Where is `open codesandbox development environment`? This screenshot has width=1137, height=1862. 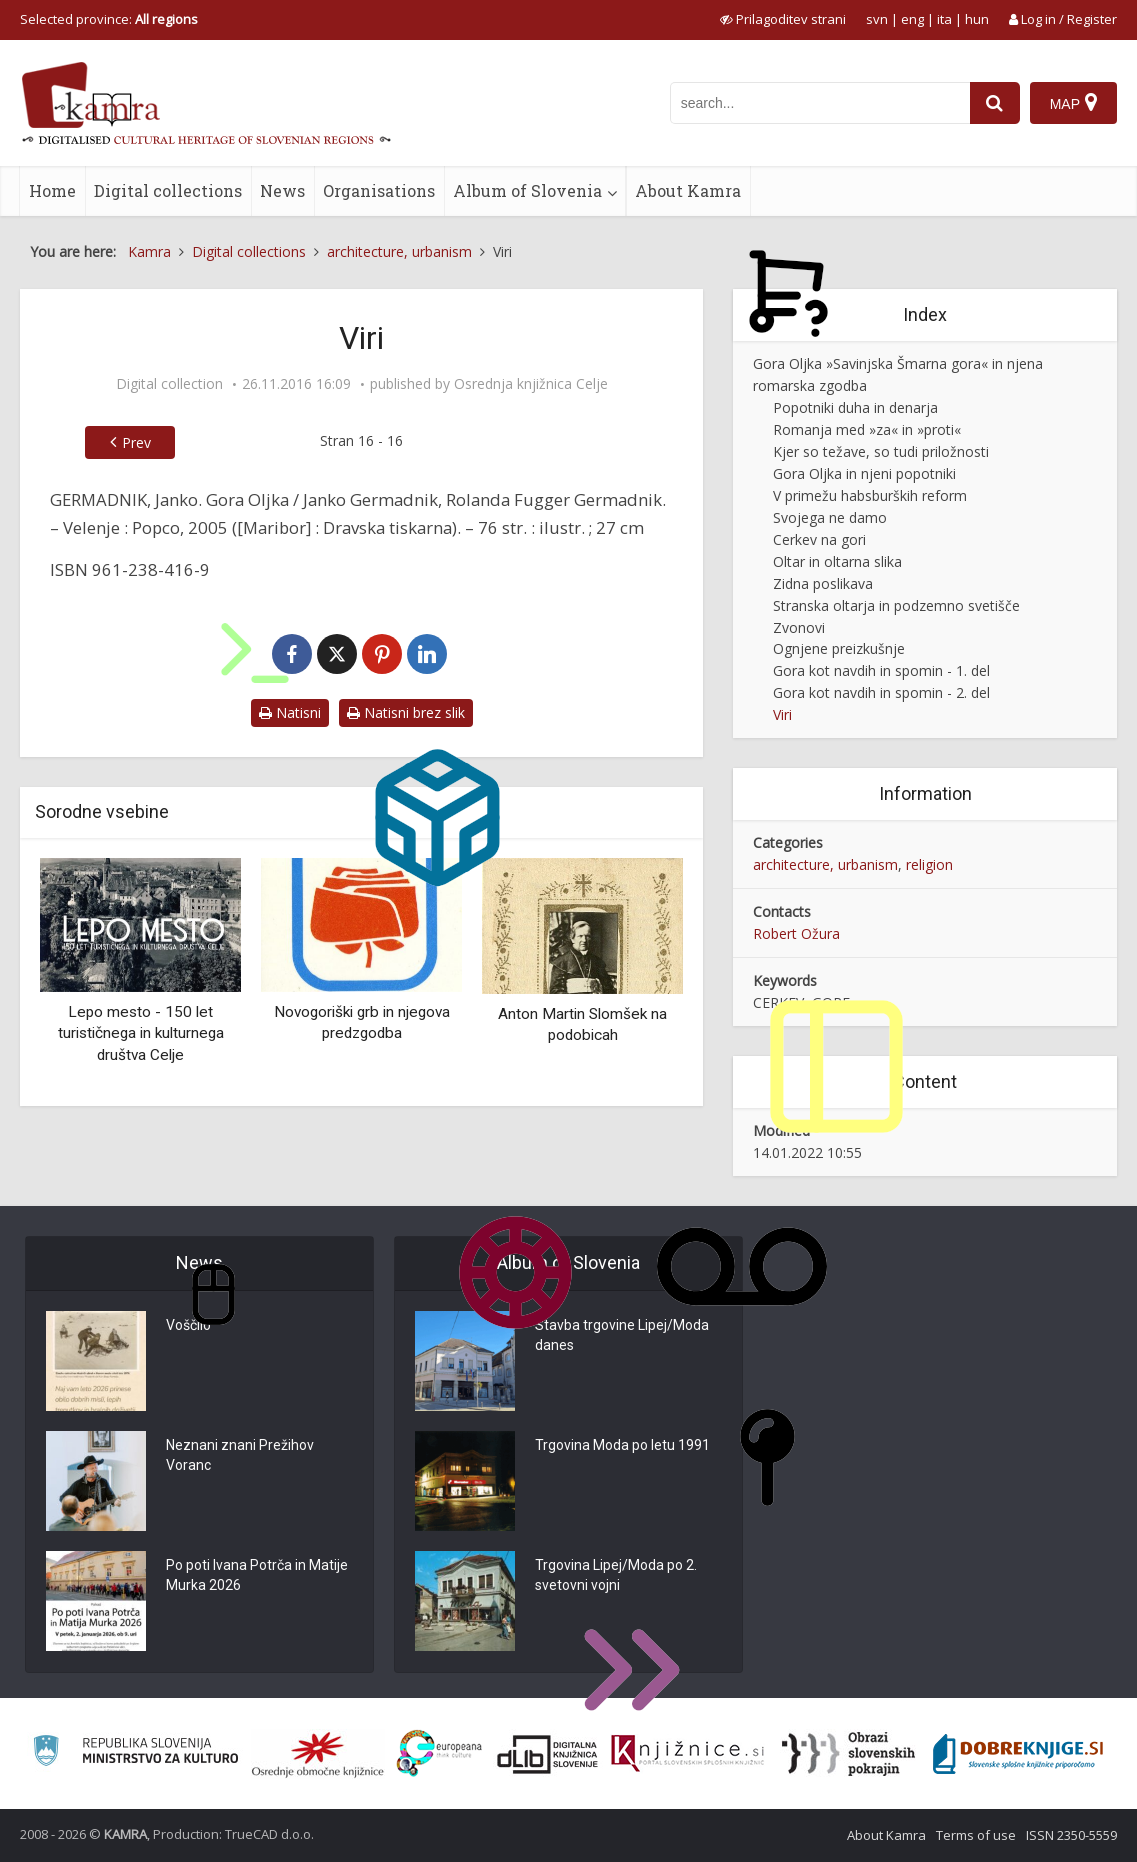 open codesandbox development environment is located at coordinates (437, 817).